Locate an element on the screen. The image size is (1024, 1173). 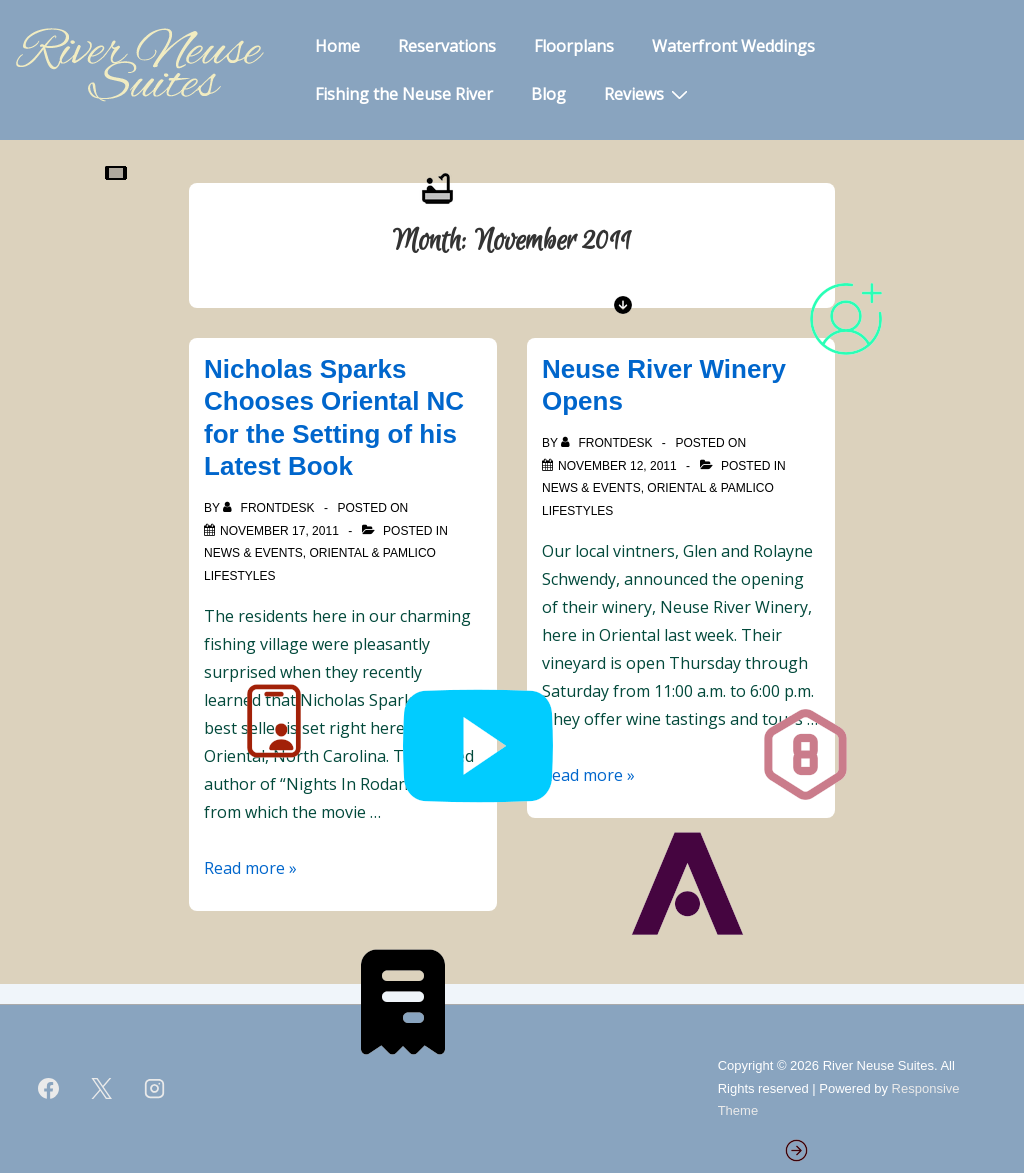
view purchase receipt or transaction history is located at coordinates (403, 1002).